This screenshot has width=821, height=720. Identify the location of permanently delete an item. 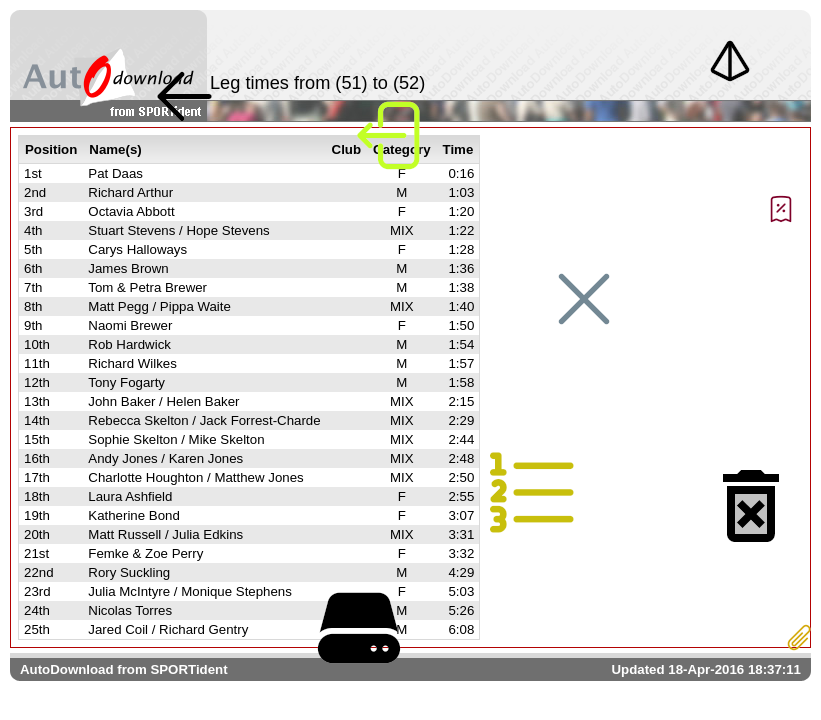
(751, 506).